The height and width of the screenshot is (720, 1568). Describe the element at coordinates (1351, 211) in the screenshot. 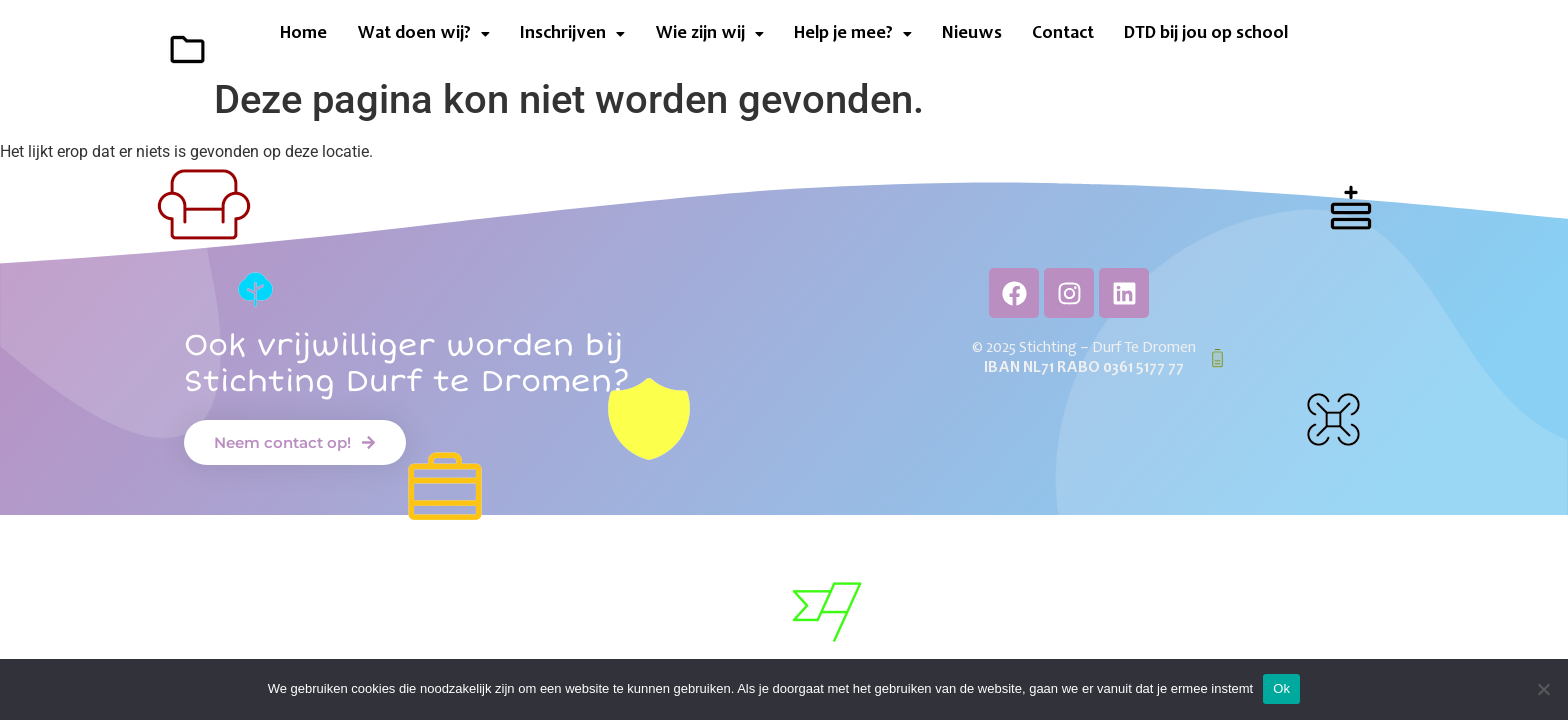

I see `add a new row at the top` at that location.